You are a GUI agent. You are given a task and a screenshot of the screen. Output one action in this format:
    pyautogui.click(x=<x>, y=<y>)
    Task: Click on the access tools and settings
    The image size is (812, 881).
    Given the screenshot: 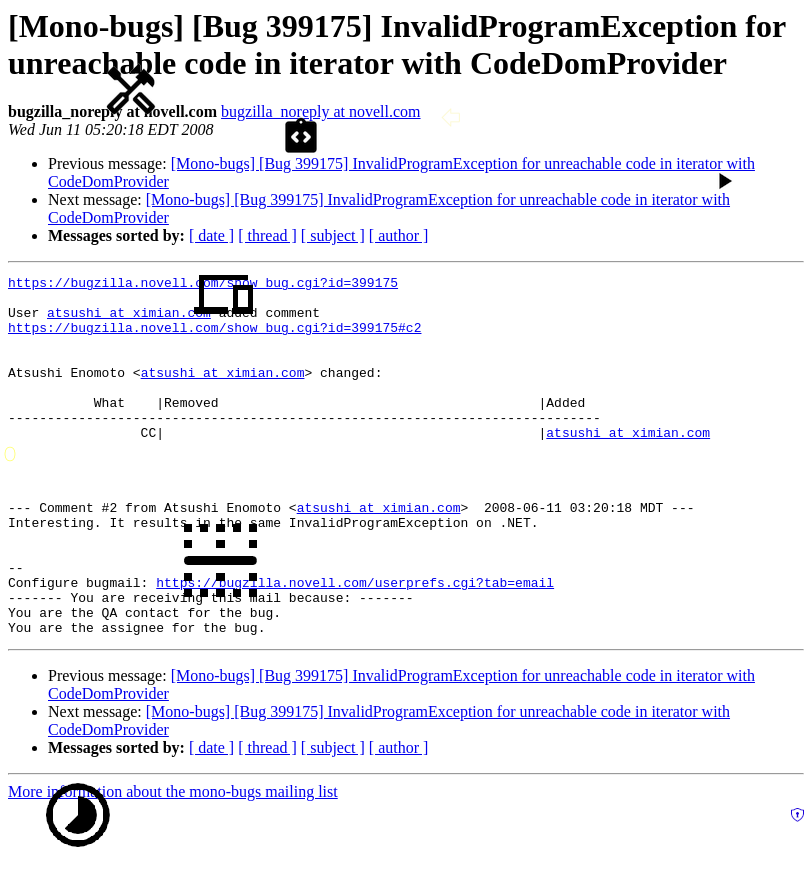 What is the action you would take?
    pyautogui.click(x=131, y=90)
    